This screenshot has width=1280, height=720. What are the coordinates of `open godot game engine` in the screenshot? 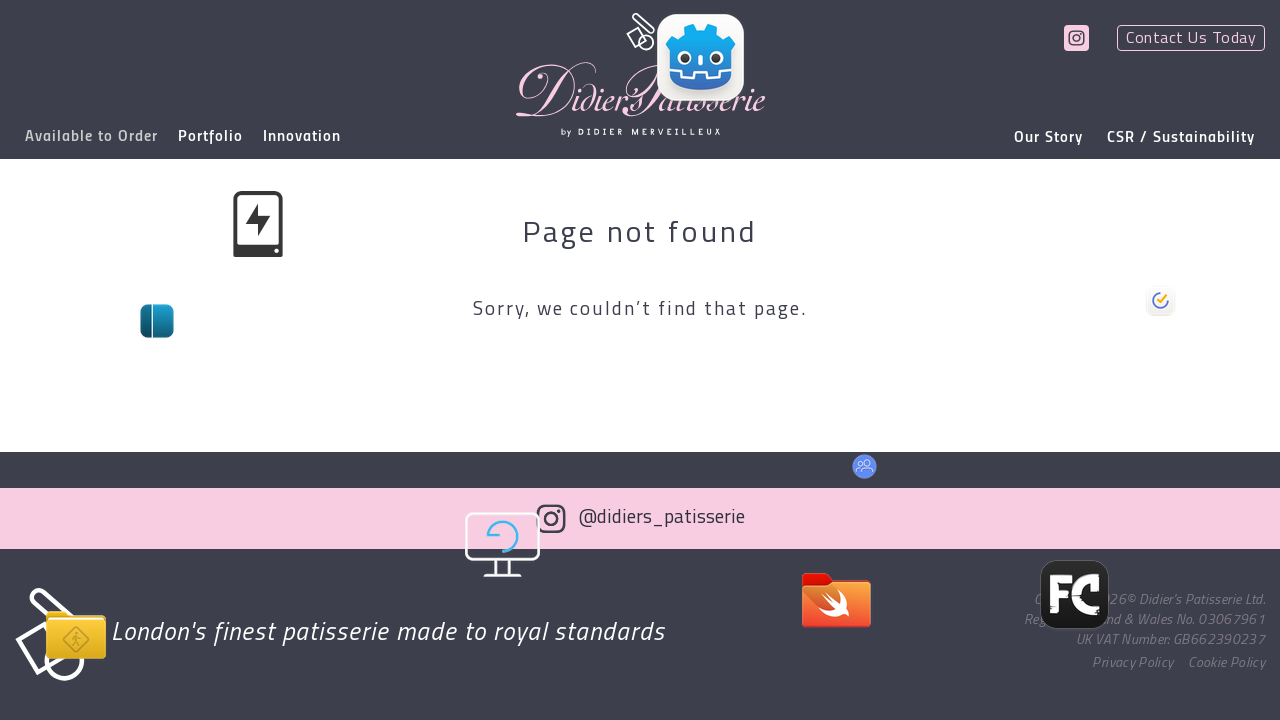 It's located at (700, 57).